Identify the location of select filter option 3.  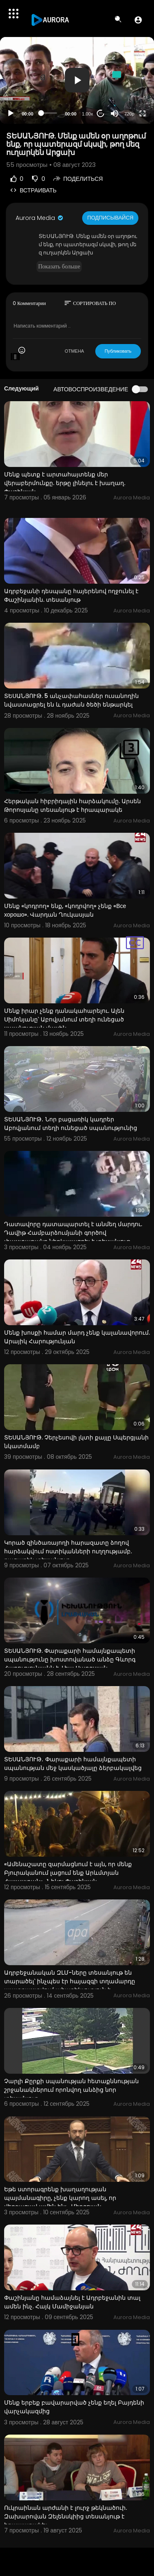
(129, 749).